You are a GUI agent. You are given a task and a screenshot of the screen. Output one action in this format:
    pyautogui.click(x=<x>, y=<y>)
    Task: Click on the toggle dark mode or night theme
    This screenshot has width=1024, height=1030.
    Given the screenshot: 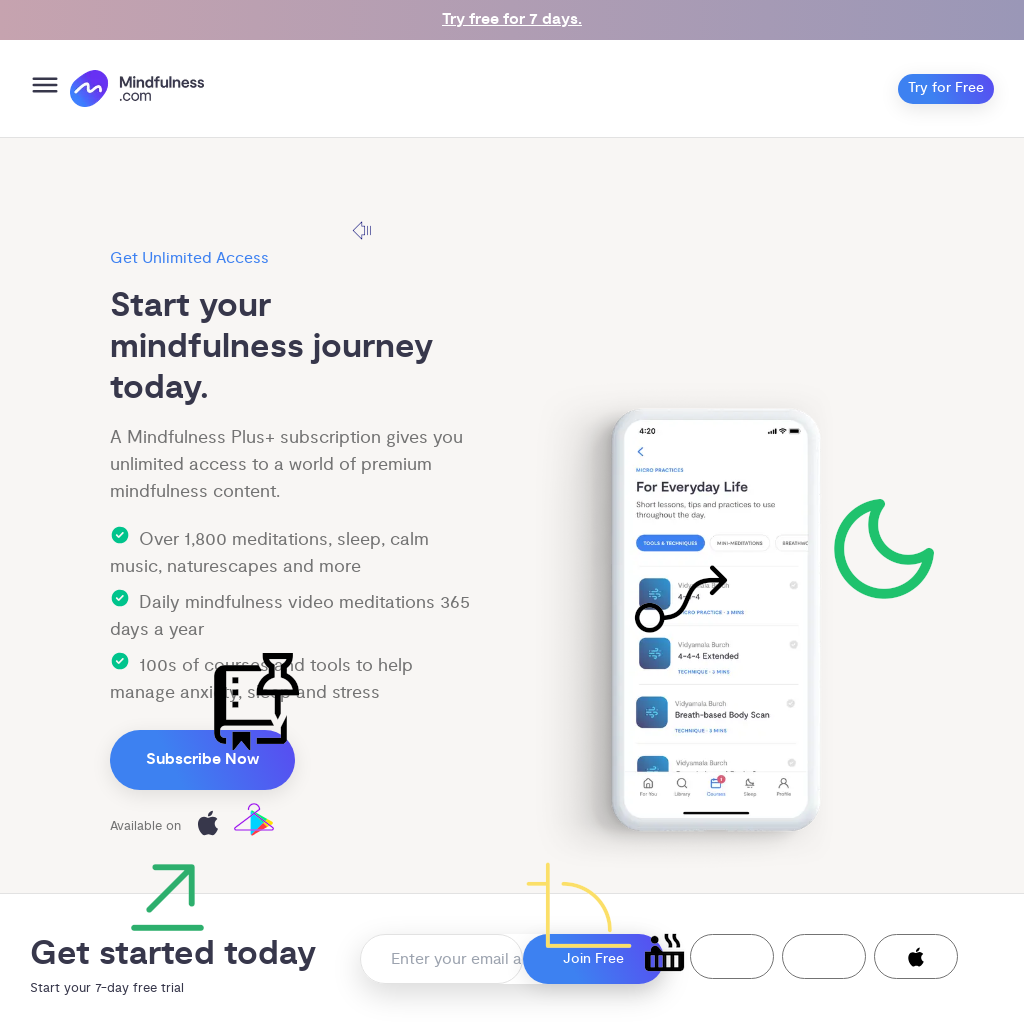 What is the action you would take?
    pyautogui.click(x=884, y=549)
    